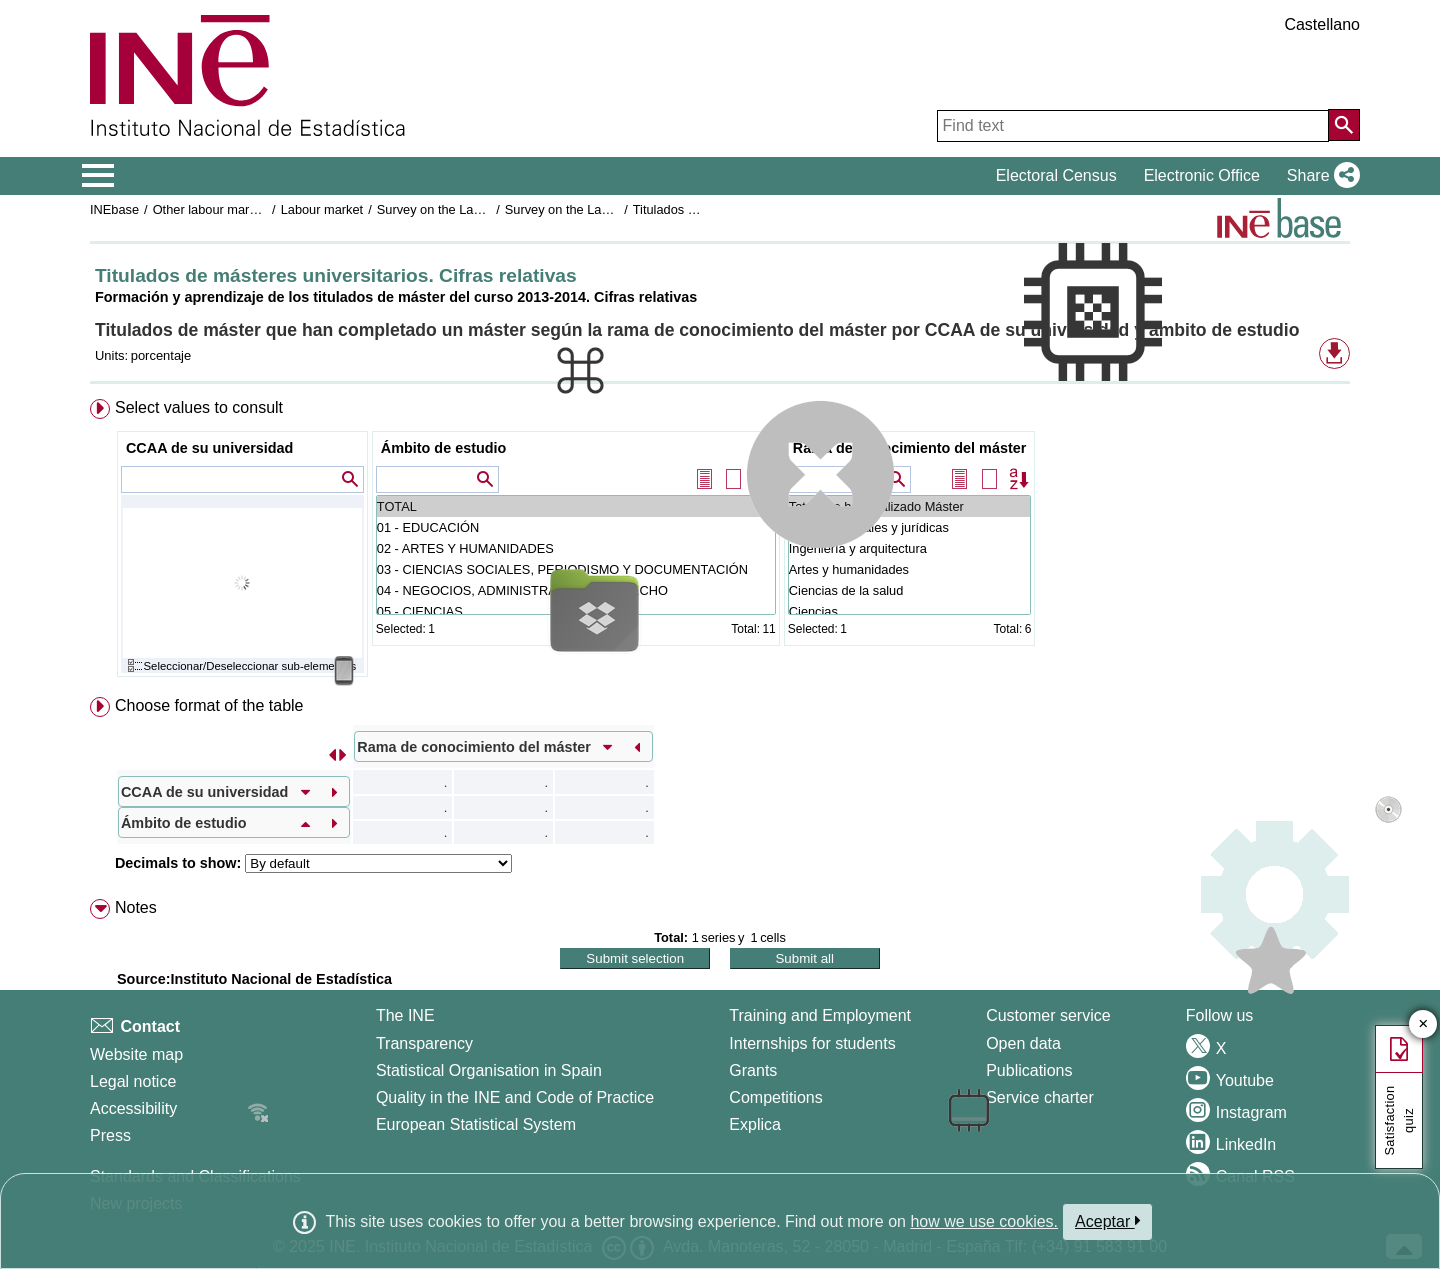 The height and width of the screenshot is (1269, 1440). Describe the element at coordinates (344, 671) in the screenshot. I see `access phone or dialer settings` at that location.